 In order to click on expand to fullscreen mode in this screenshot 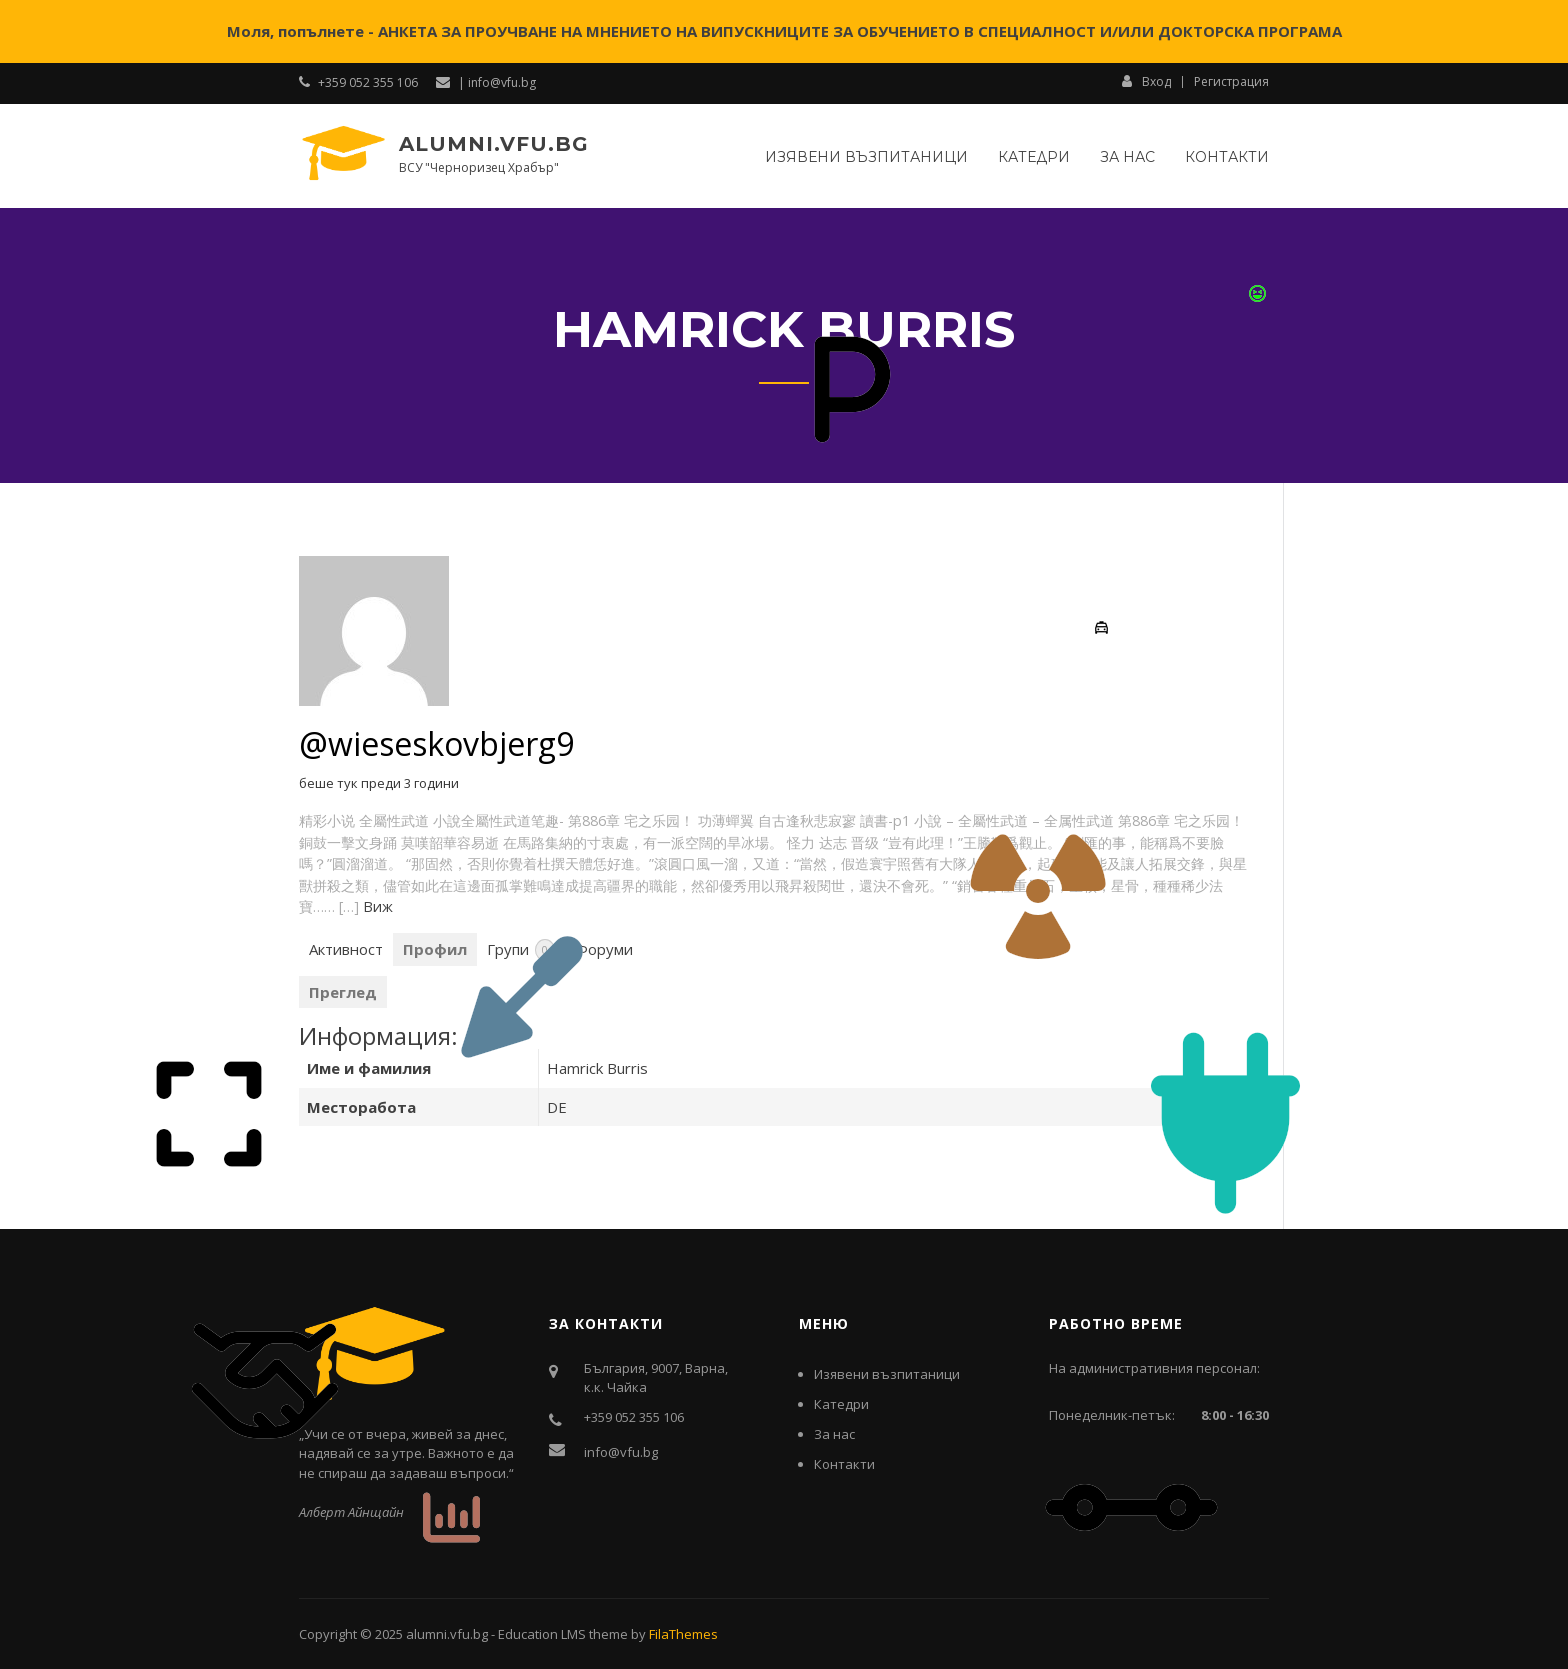, I will do `click(209, 1114)`.